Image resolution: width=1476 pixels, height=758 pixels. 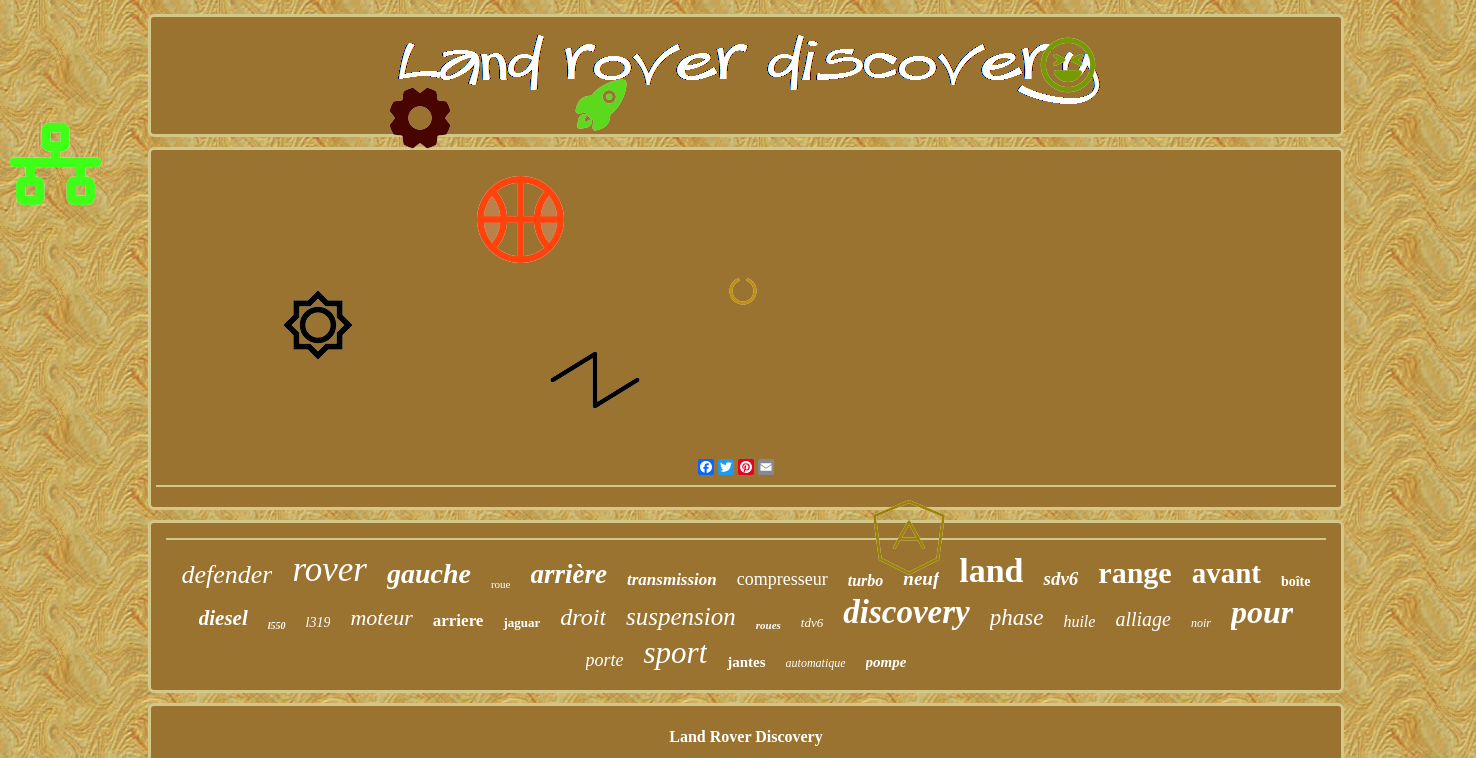 I want to click on Angular framework logo, so click(x=909, y=536).